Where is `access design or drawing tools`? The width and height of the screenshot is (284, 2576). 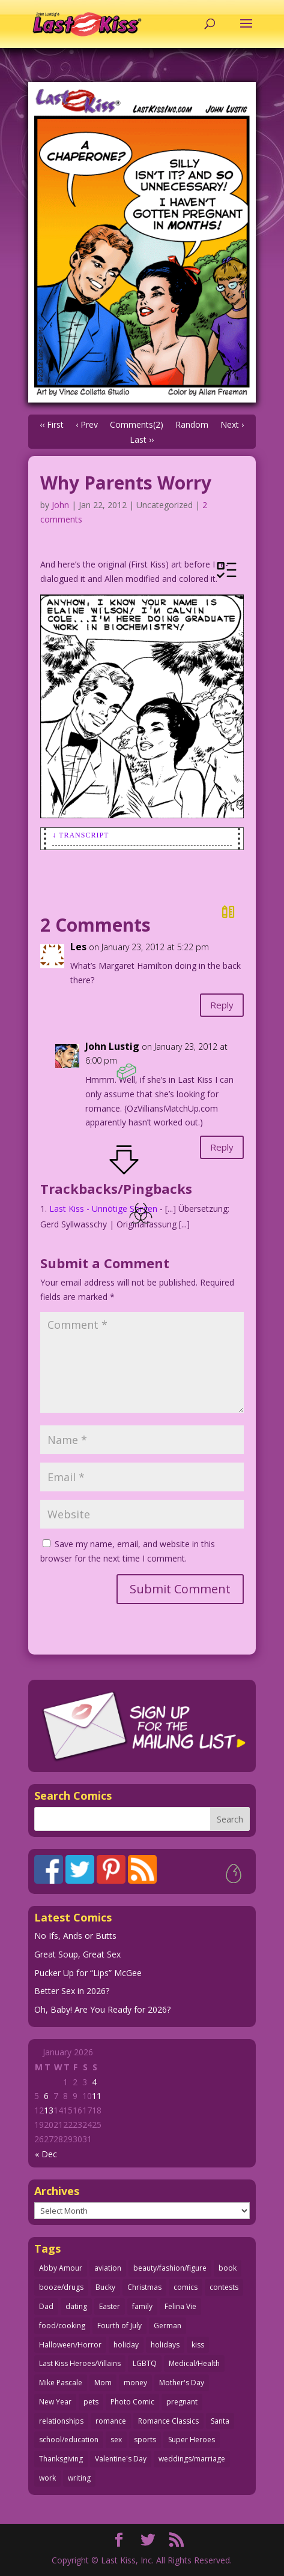 access design or drawing tools is located at coordinates (228, 912).